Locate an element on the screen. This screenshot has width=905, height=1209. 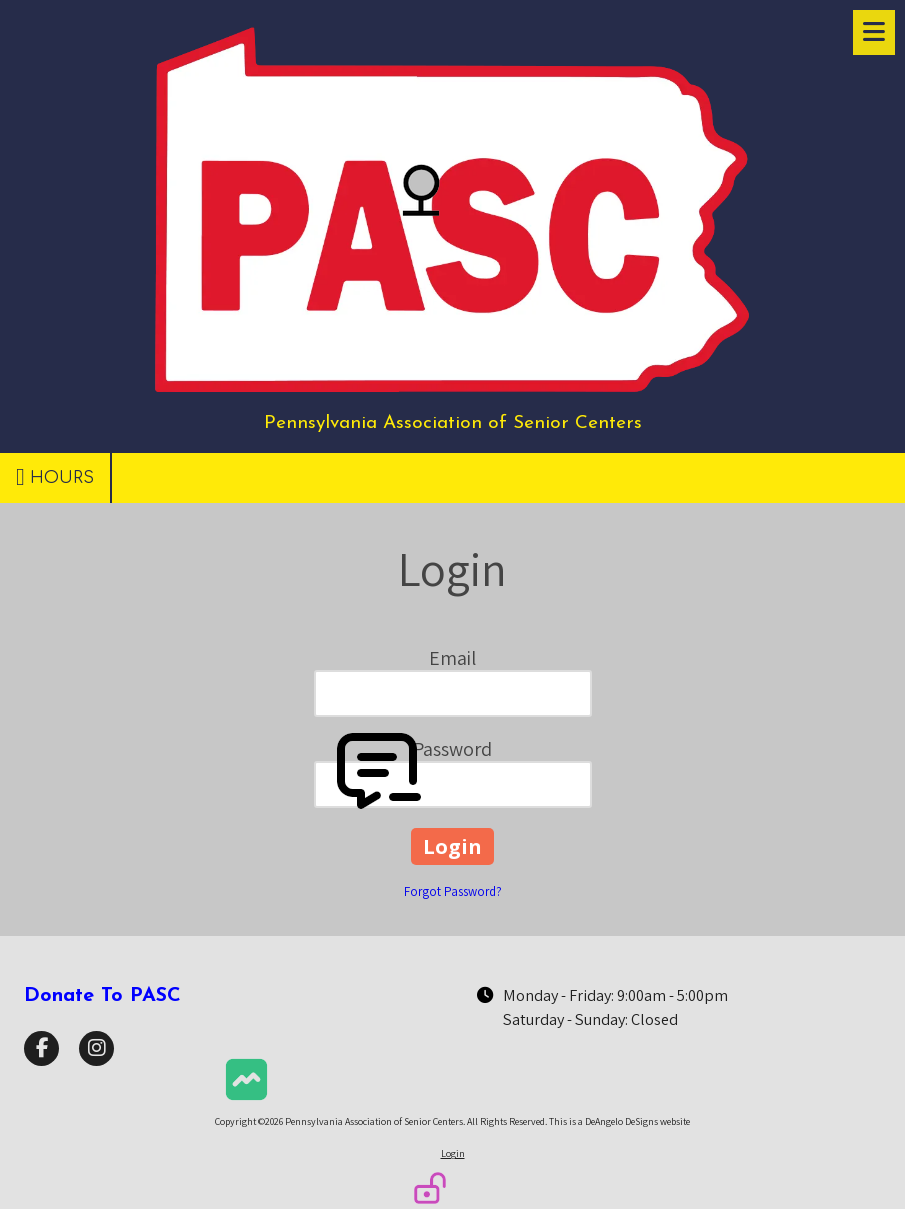
unlocked or unsecured state is located at coordinates (430, 1188).